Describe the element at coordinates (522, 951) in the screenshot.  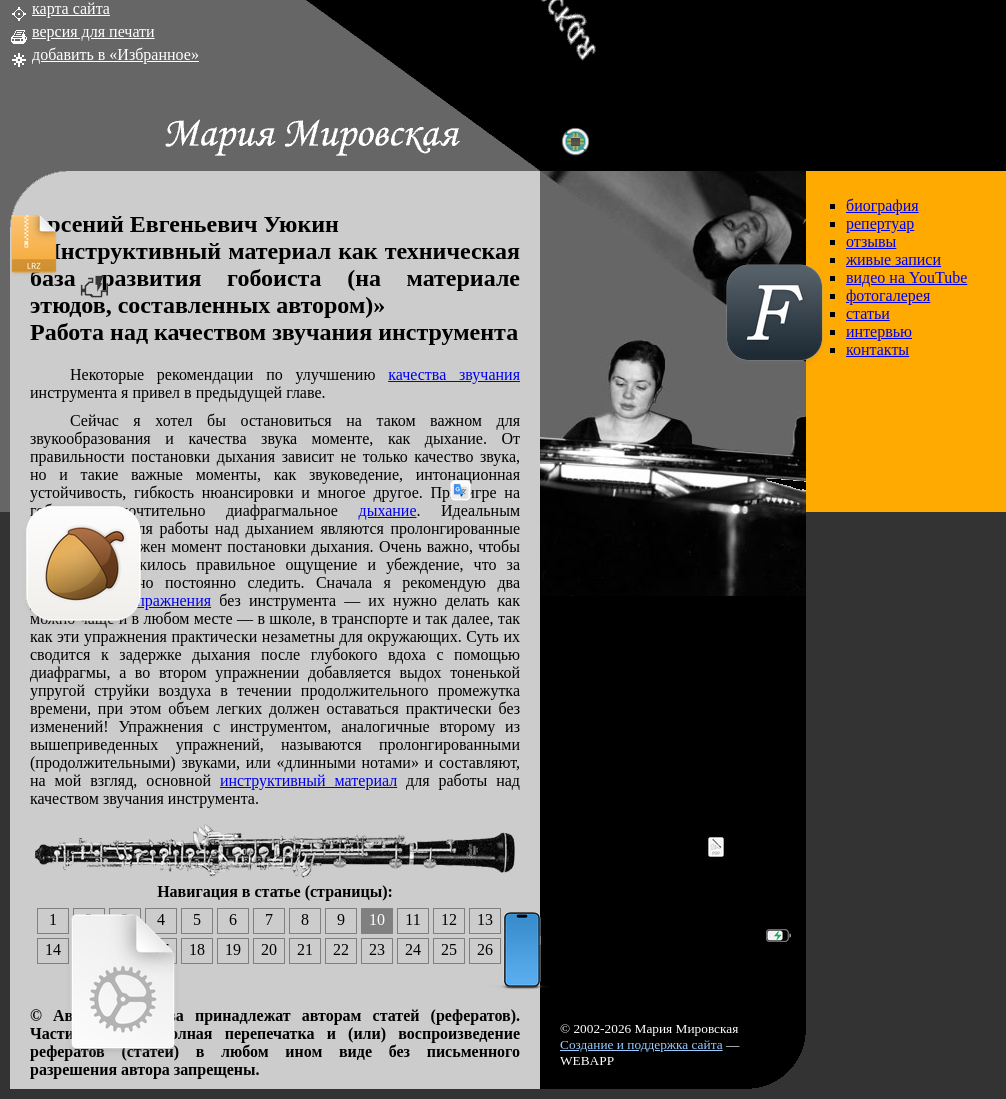
I see `iPhone 15 Pro device connected` at that location.